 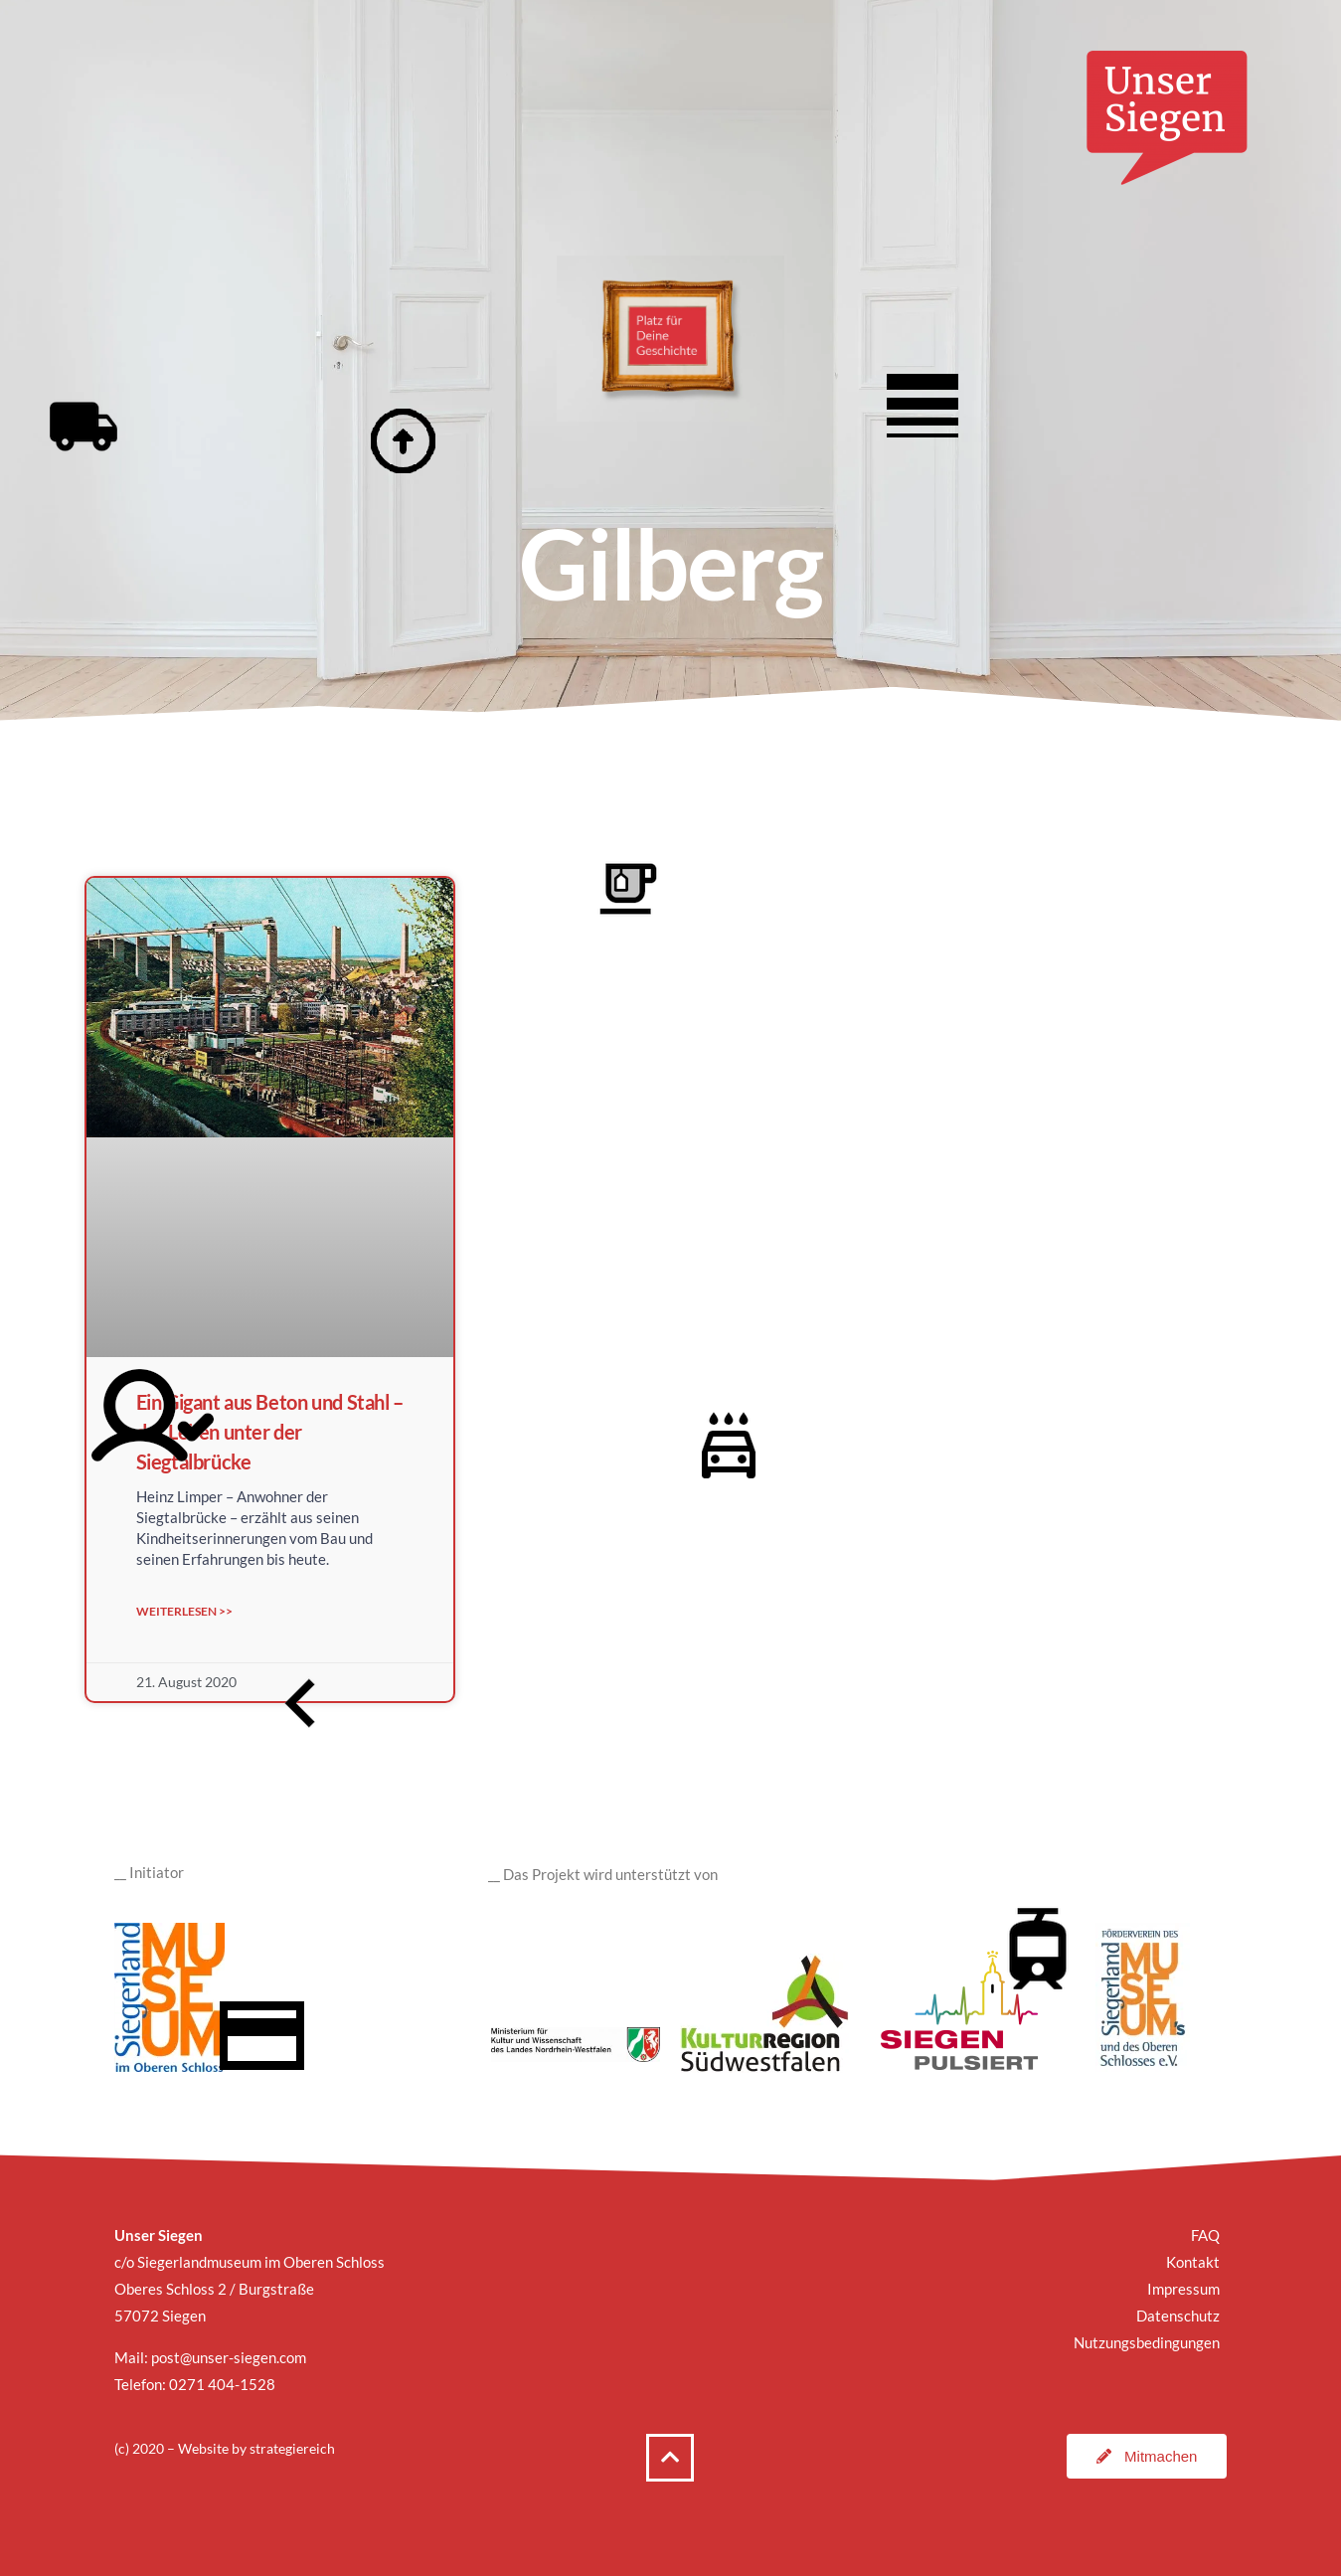 I want to click on user verified or approved, so click(x=149, y=1419).